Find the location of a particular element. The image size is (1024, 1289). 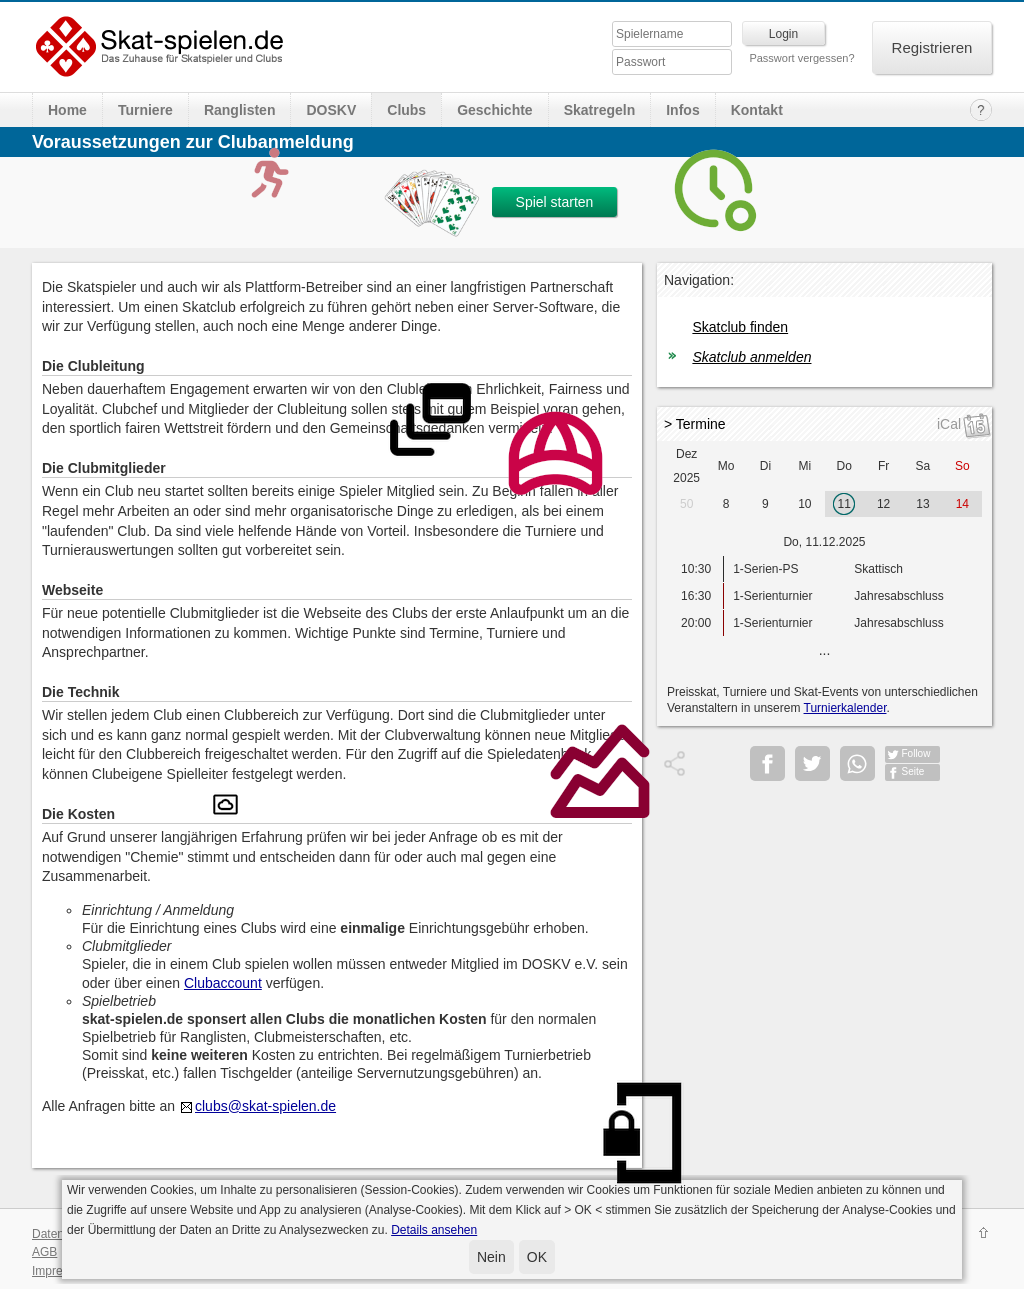

device is locked or secured is located at coordinates (640, 1133).